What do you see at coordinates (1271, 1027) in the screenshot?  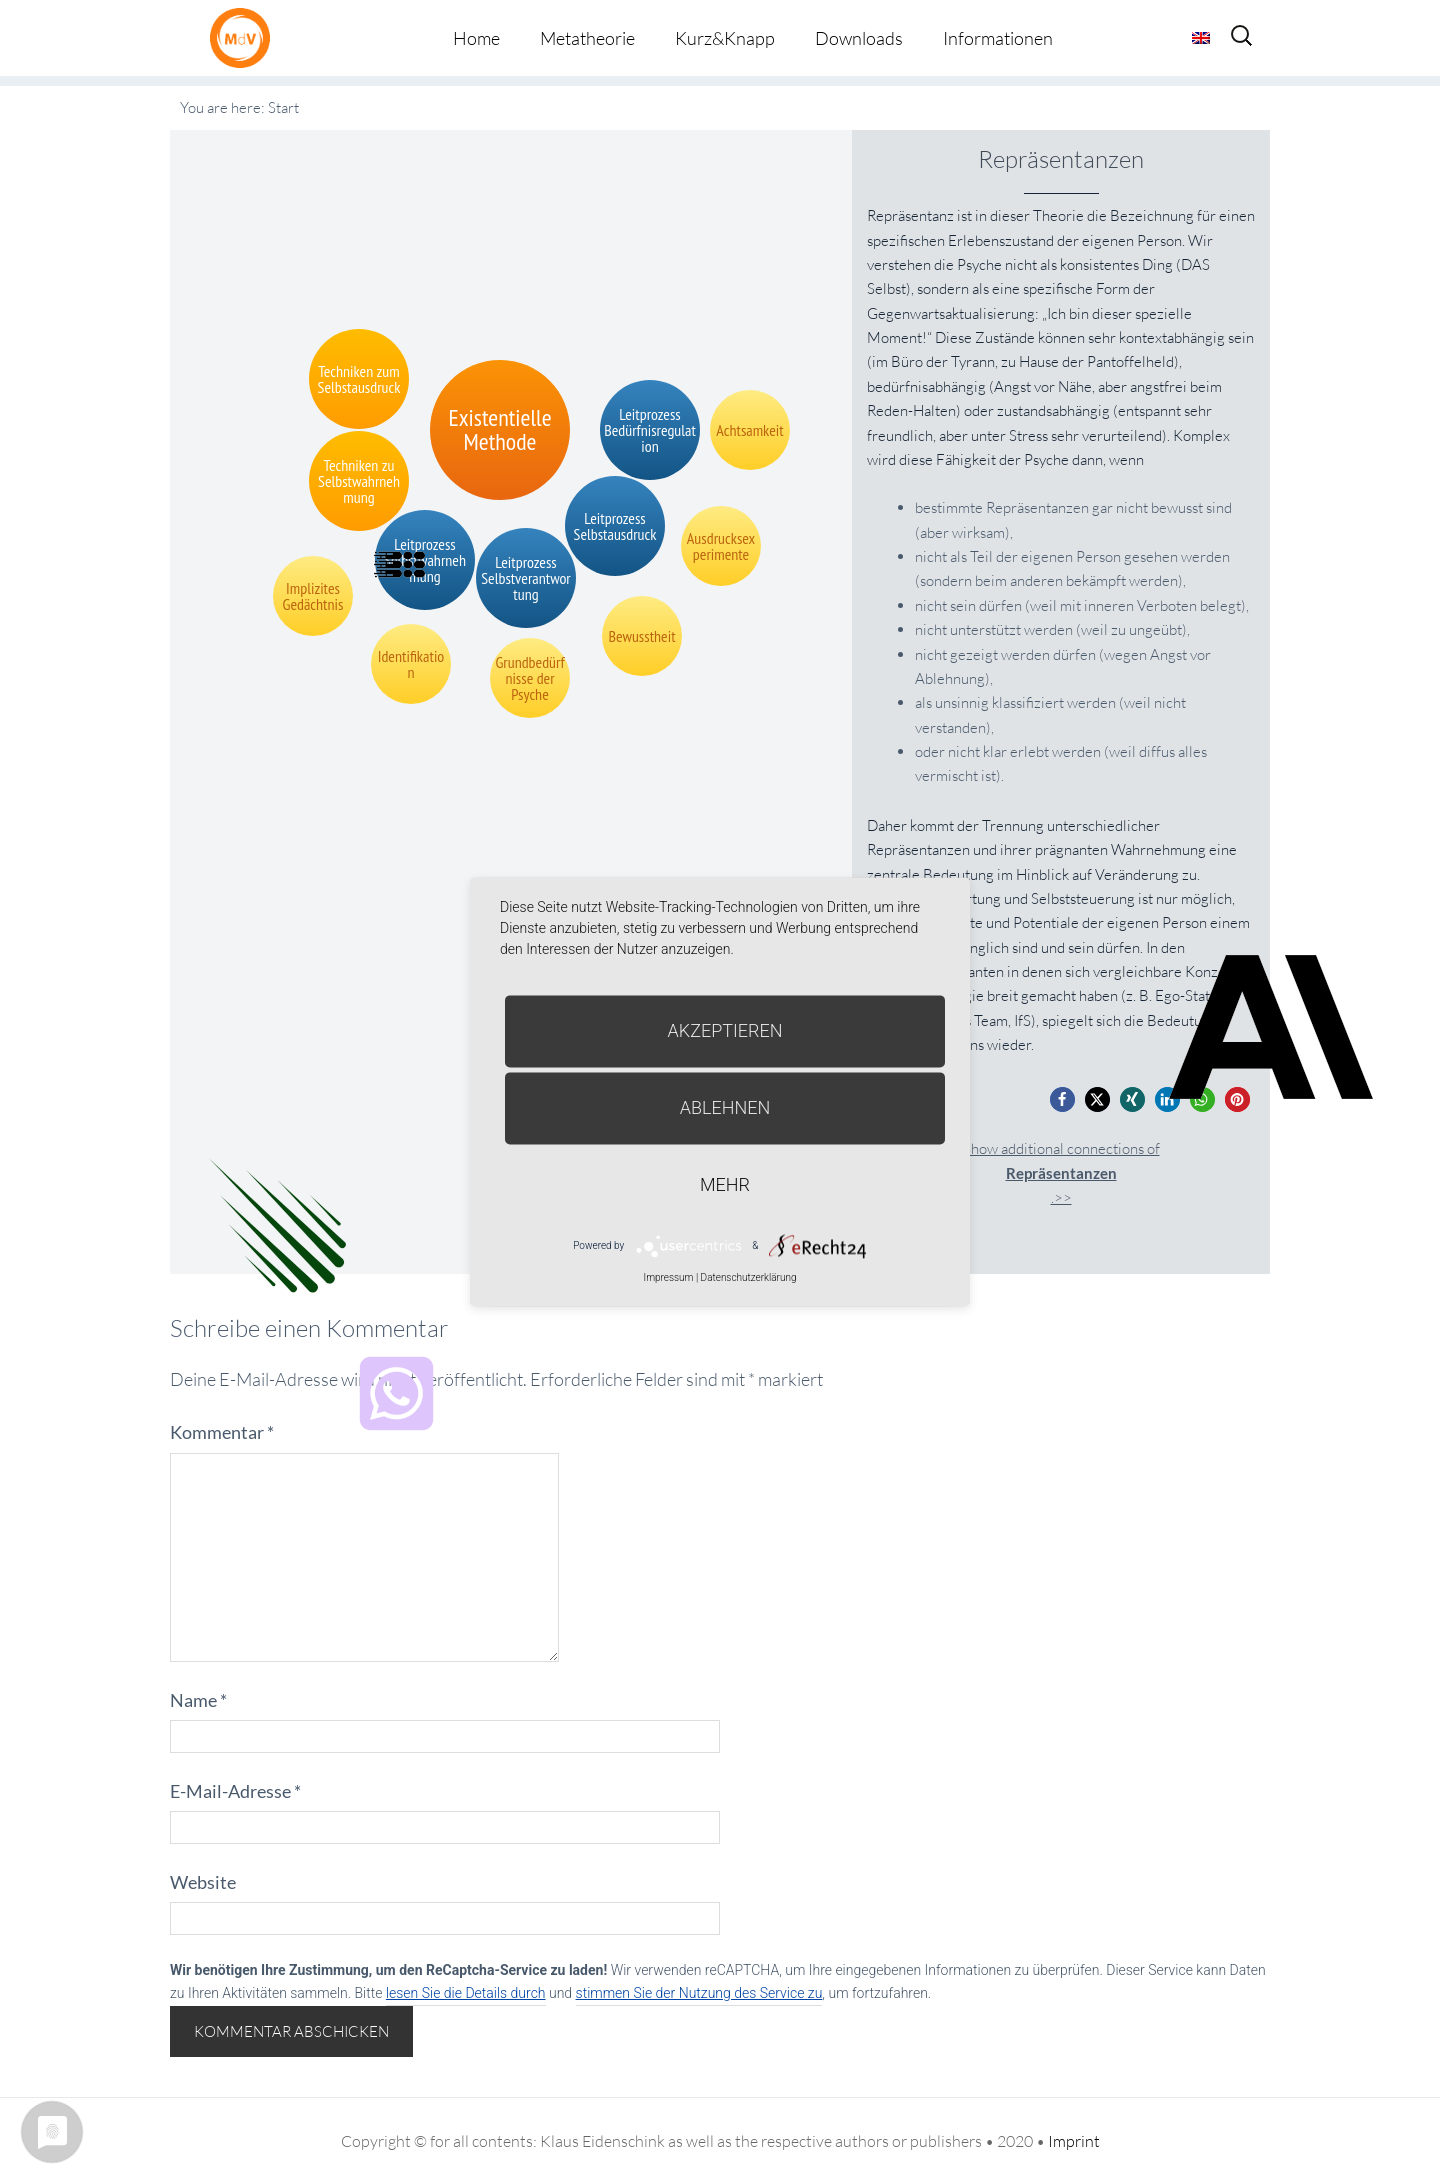 I see `anthropic company logo` at bounding box center [1271, 1027].